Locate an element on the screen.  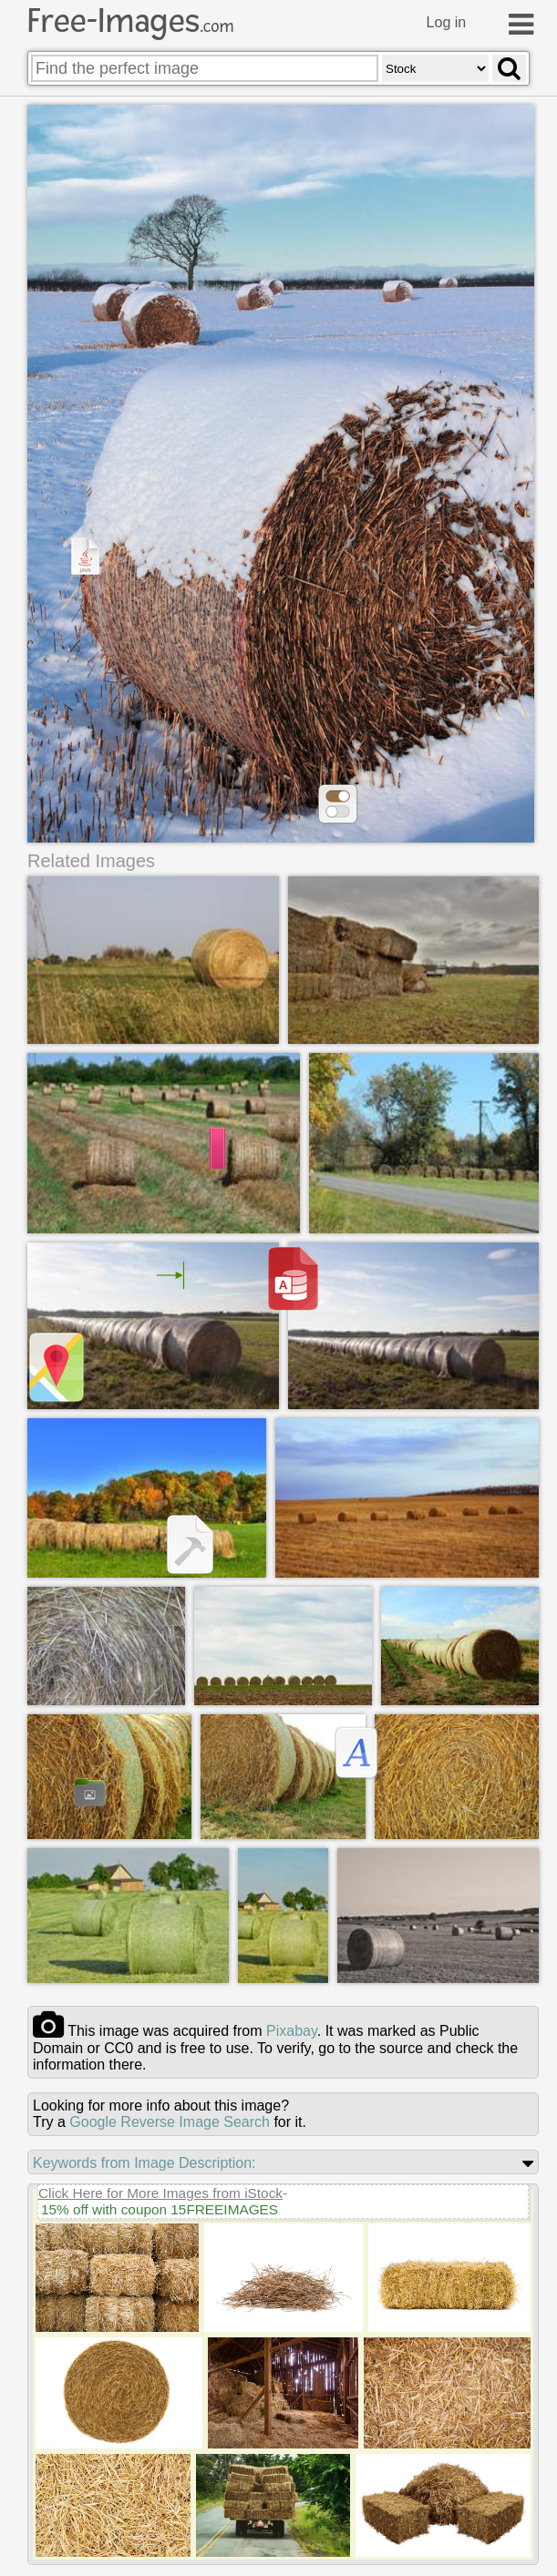
open a font file is located at coordinates (356, 1753).